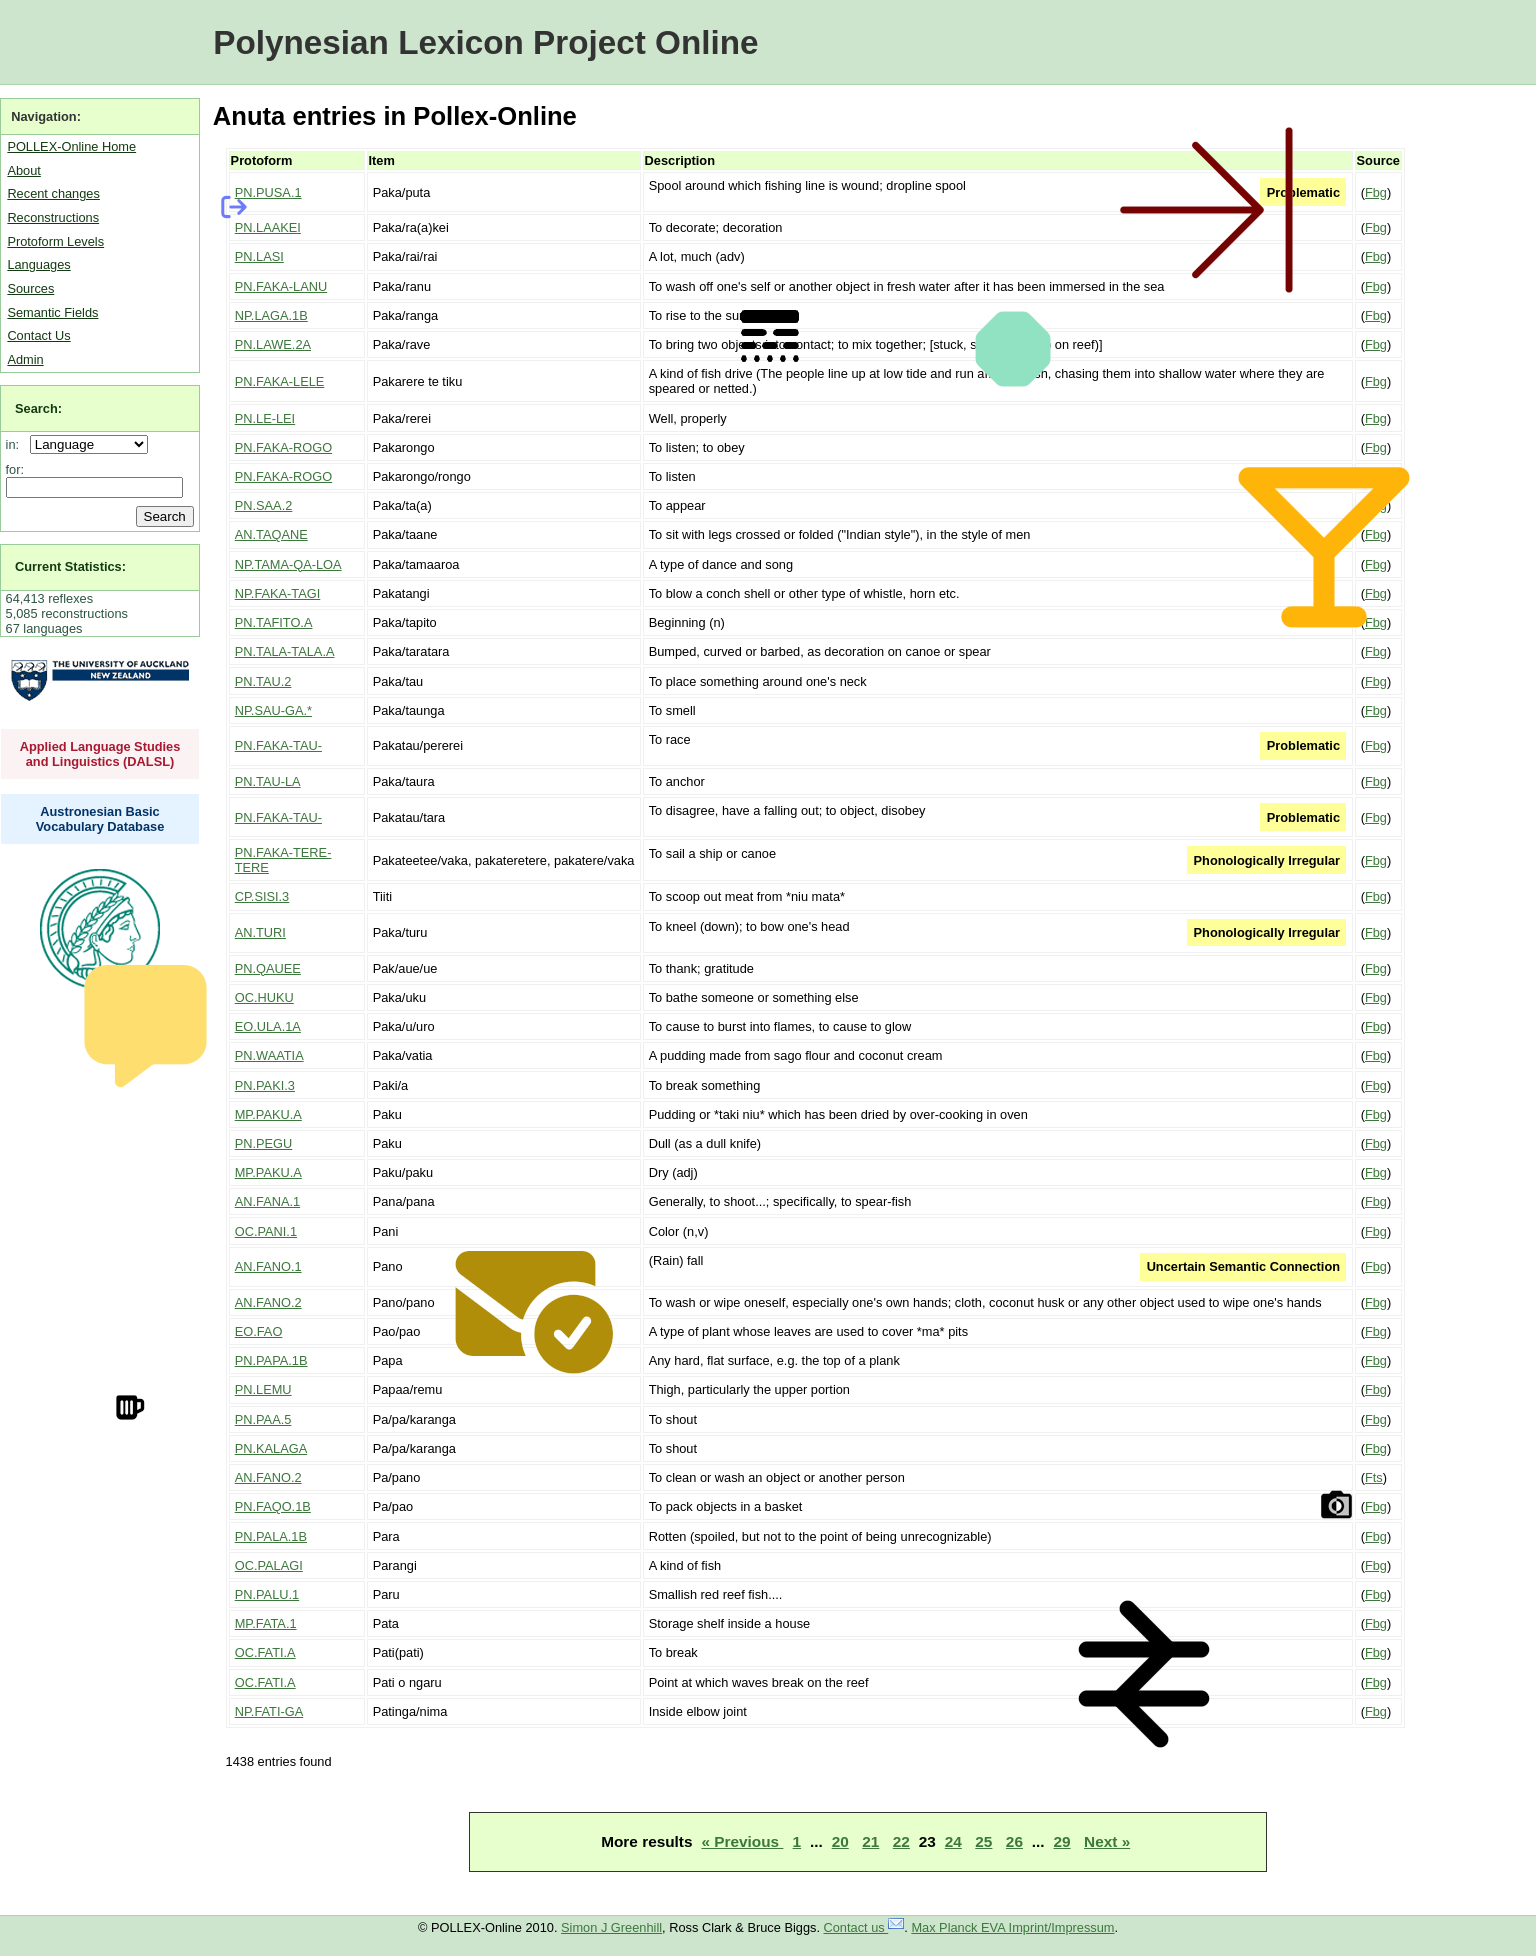 The height and width of the screenshot is (1956, 1536). I want to click on stop or halt action indicator, so click(1013, 349).